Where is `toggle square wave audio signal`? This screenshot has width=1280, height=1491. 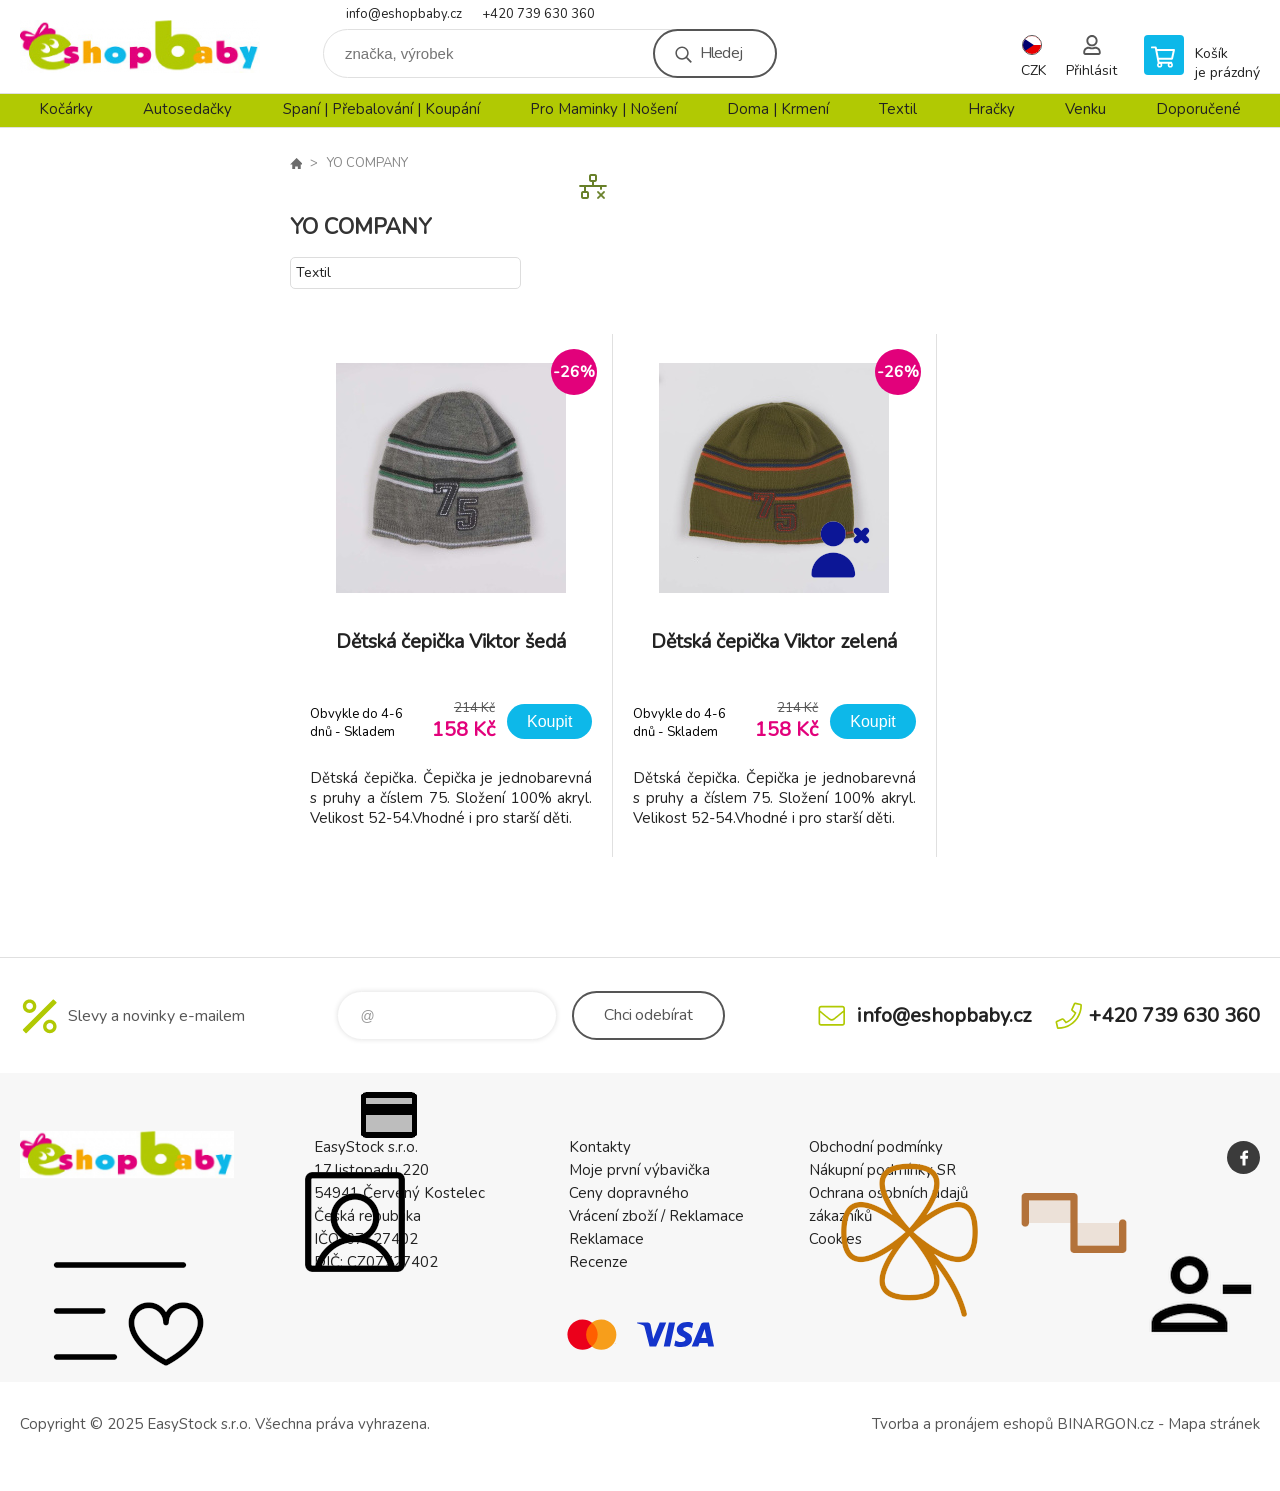 toggle square wave audio signal is located at coordinates (1074, 1223).